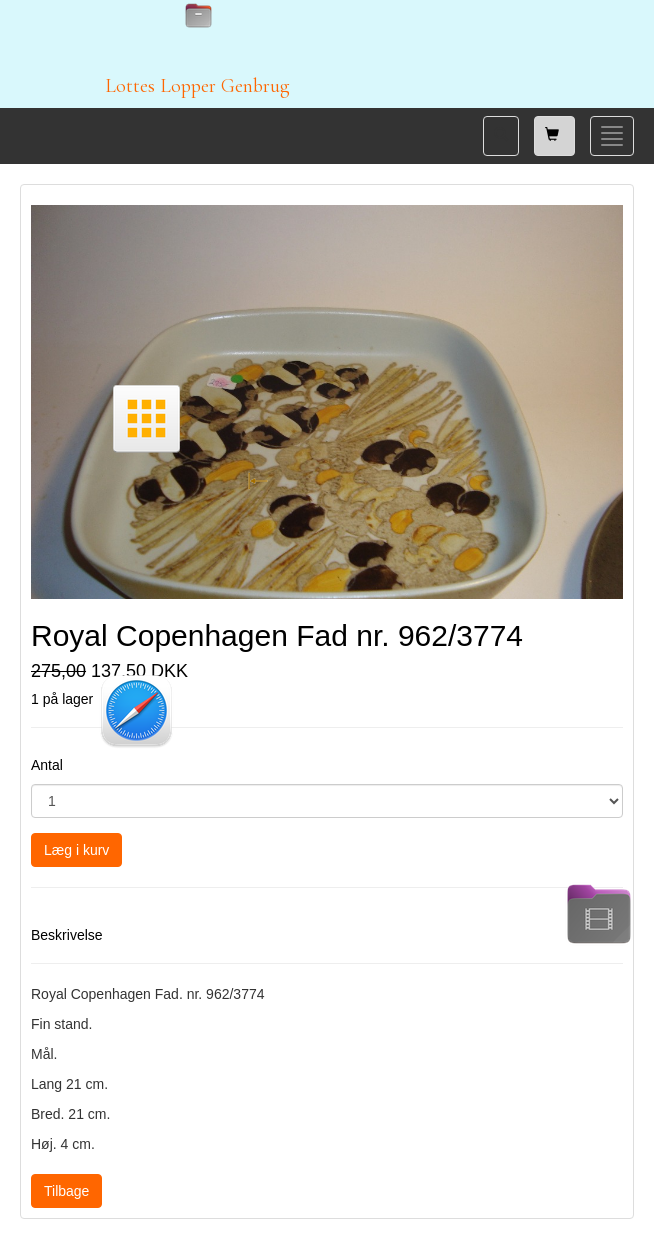 This screenshot has width=654, height=1259. I want to click on open Safari web browser, so click(136, 710).